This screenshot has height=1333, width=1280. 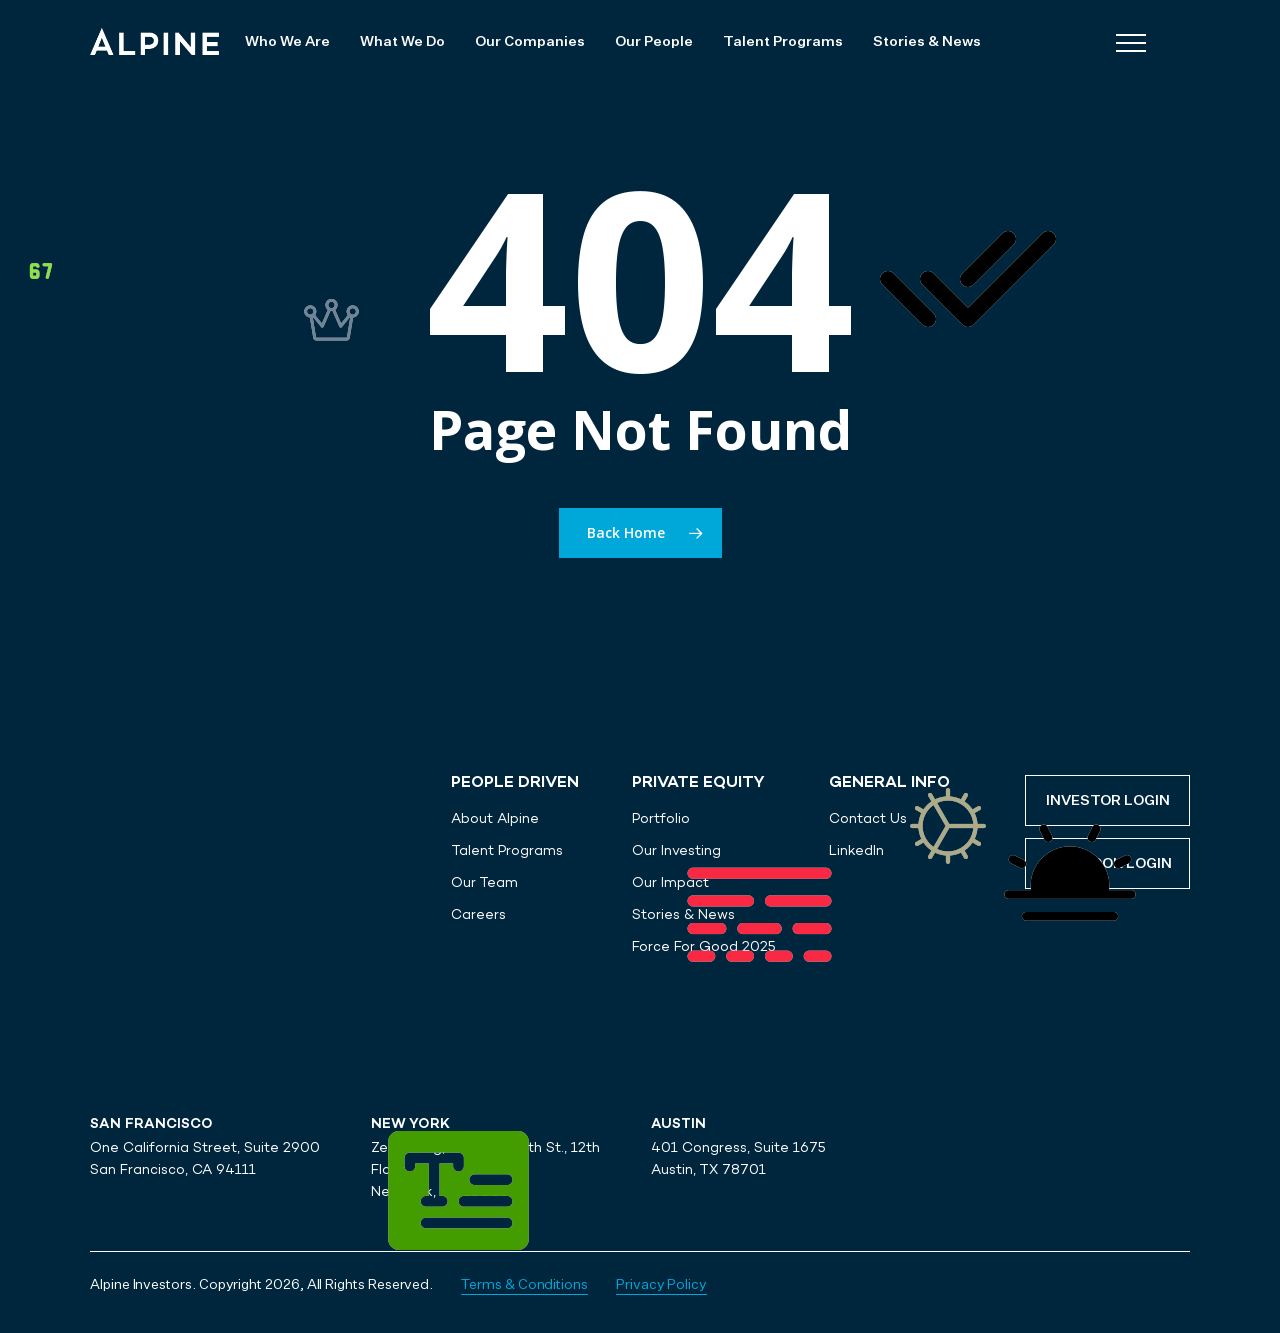 I want to click on indicates premium or VIP membership status, so click(x=331, y=322).